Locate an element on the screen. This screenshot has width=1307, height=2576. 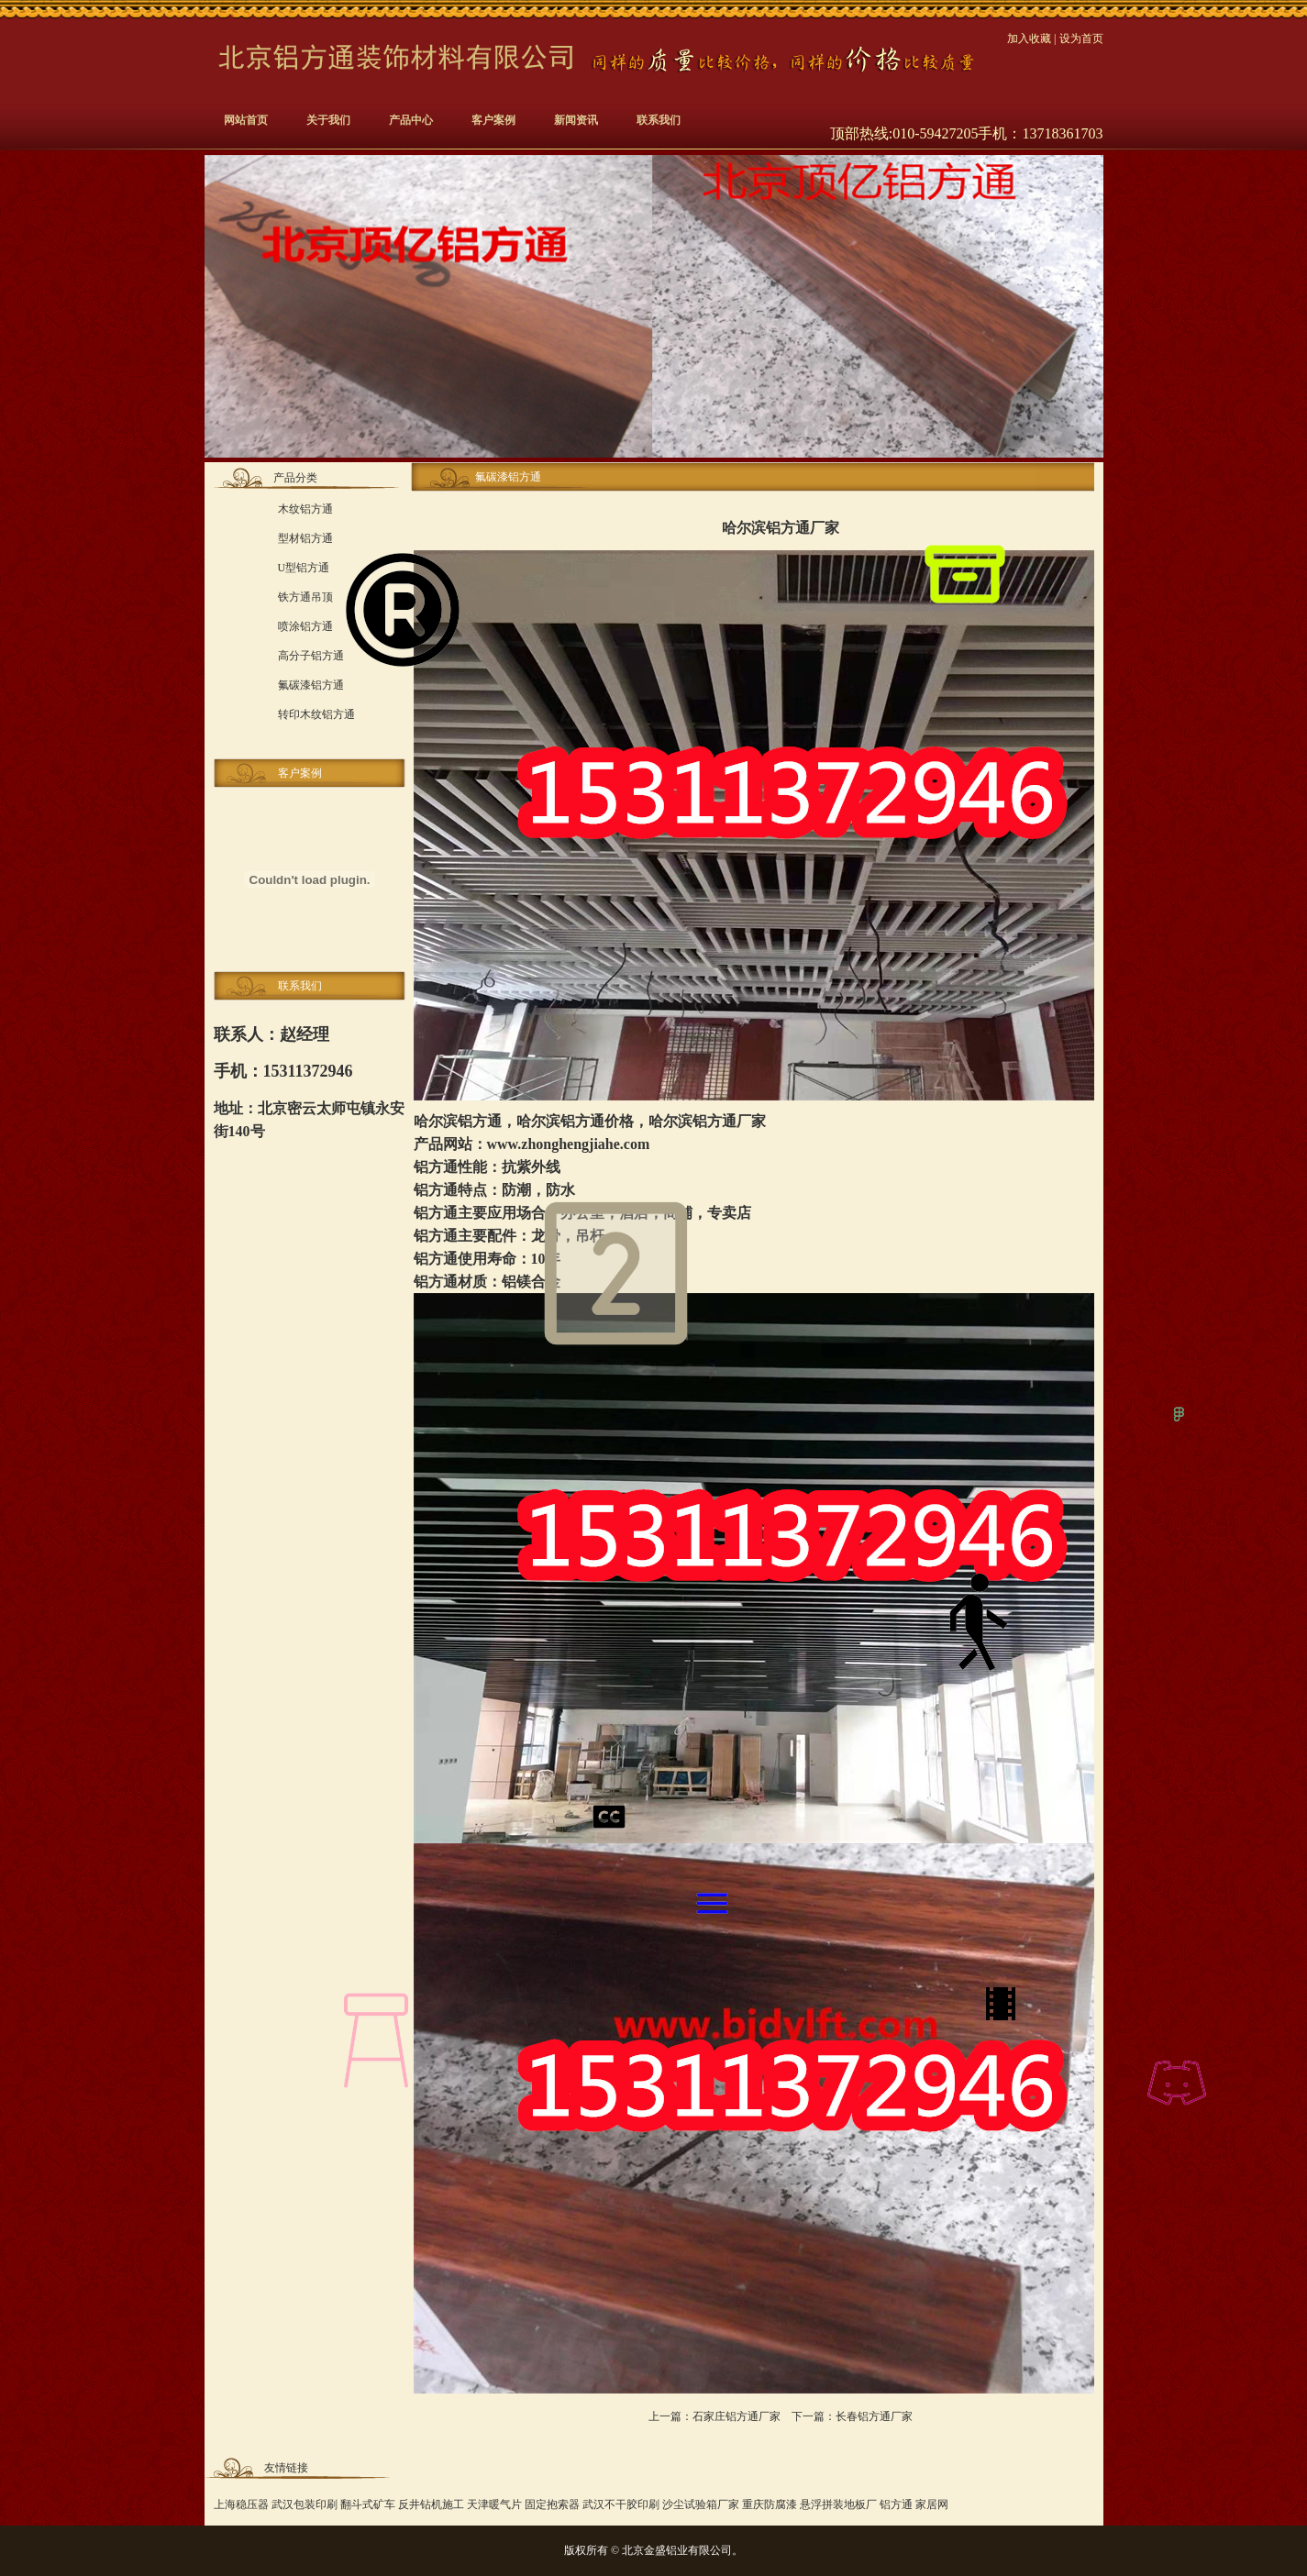
browse furniture or seating options is located at coordinates (376, 2040).